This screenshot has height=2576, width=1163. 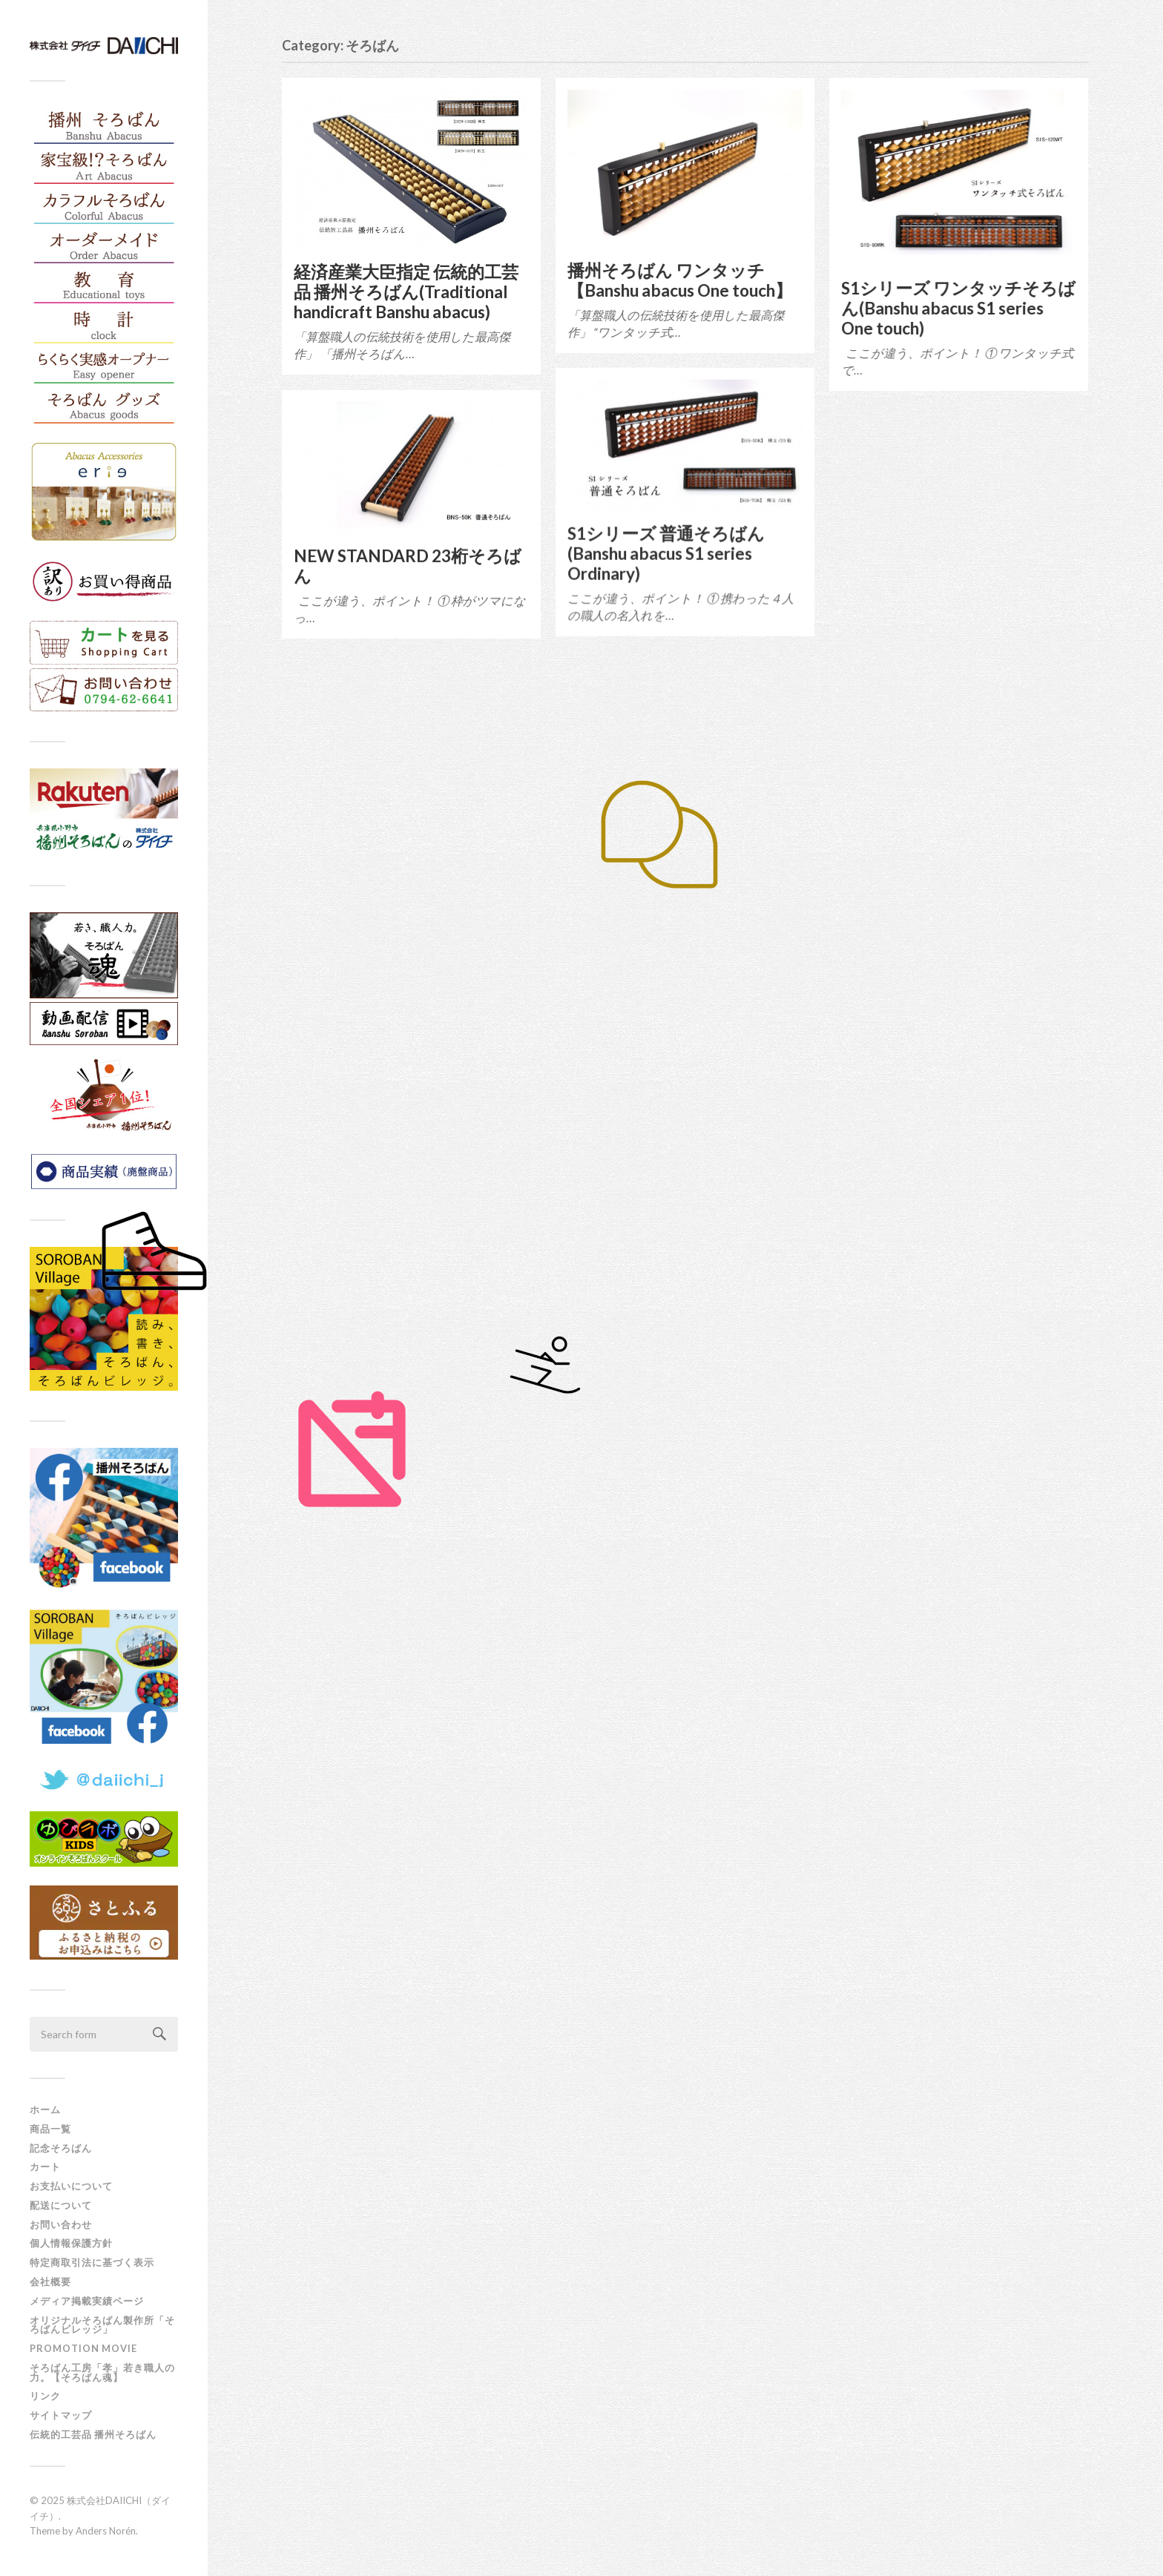 What do you see at coordinates (659, 834) in the screenshot?
I see `open chat or messaging` at bounding box center [659, 834].